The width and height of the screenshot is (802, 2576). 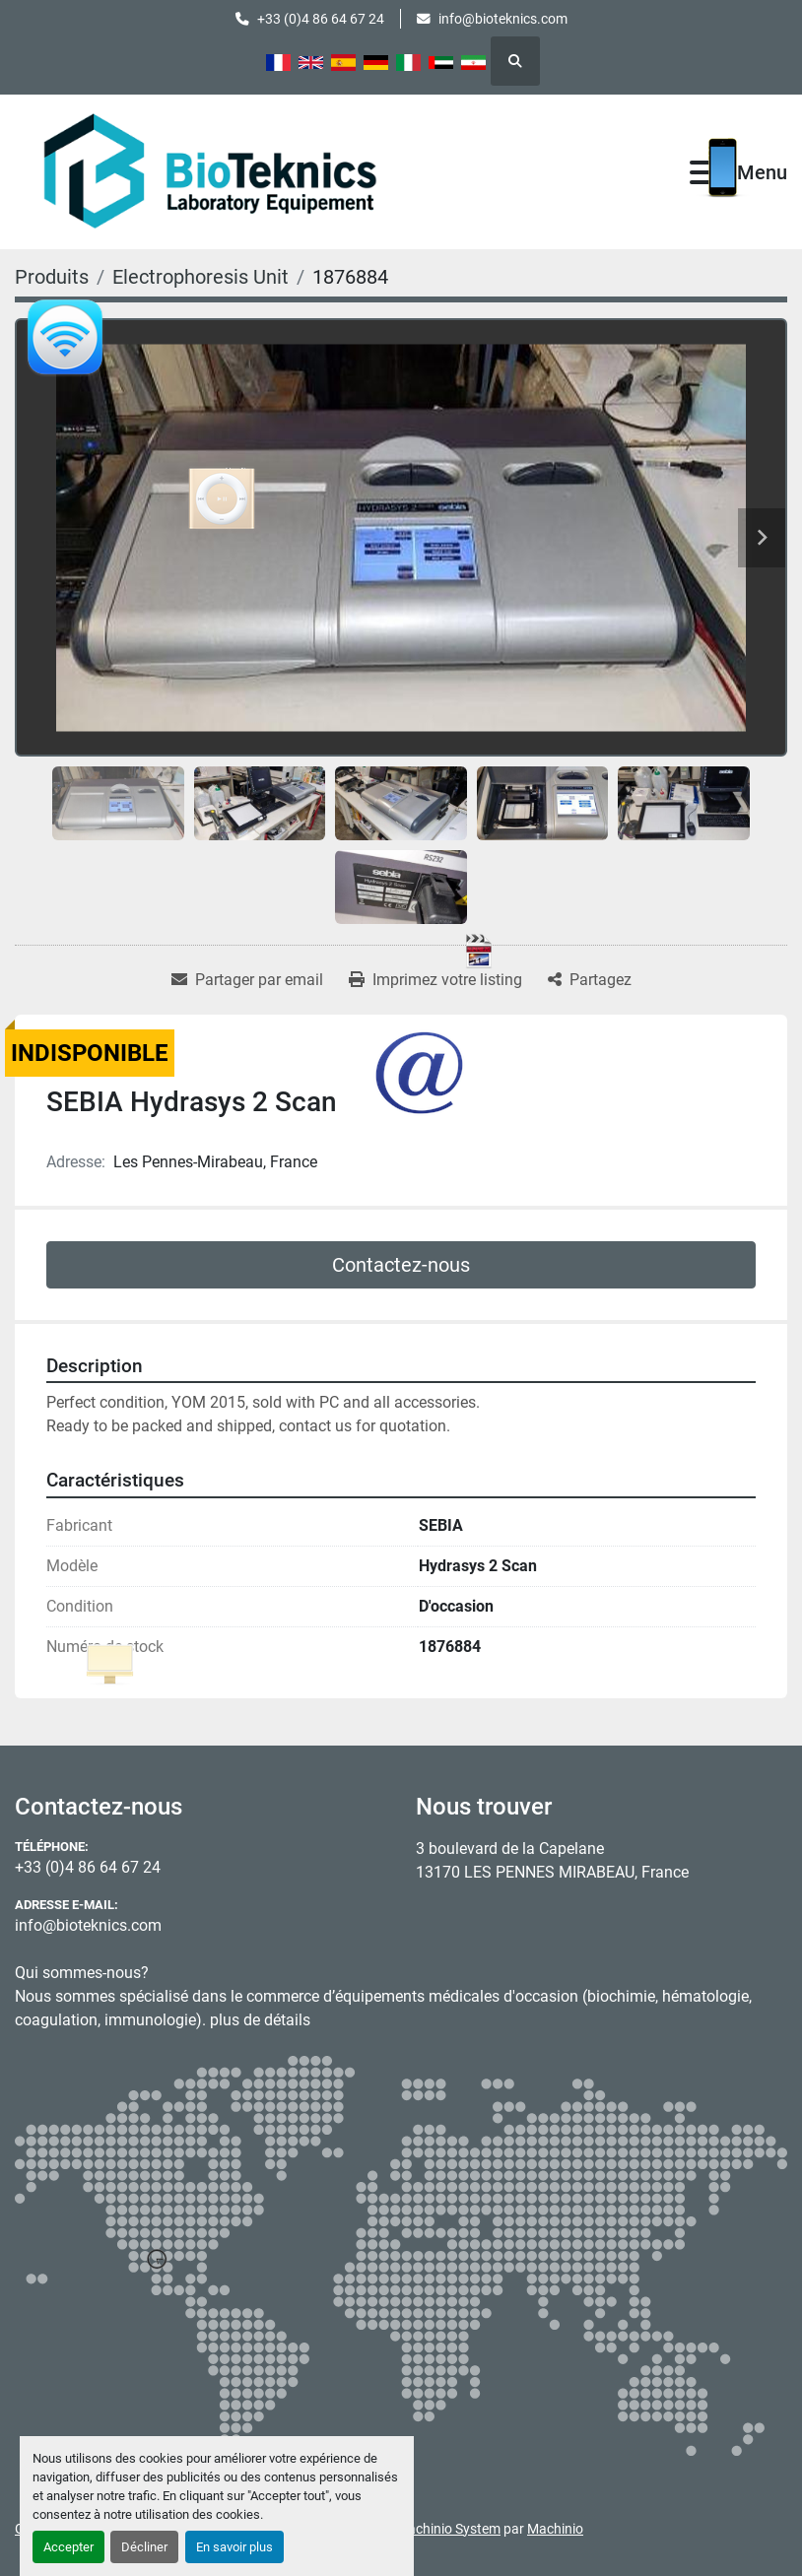 What do you see at coordinates (479, 952) in the screenshot?
I see `open iMovie project library` at bounding box center [479, 952].